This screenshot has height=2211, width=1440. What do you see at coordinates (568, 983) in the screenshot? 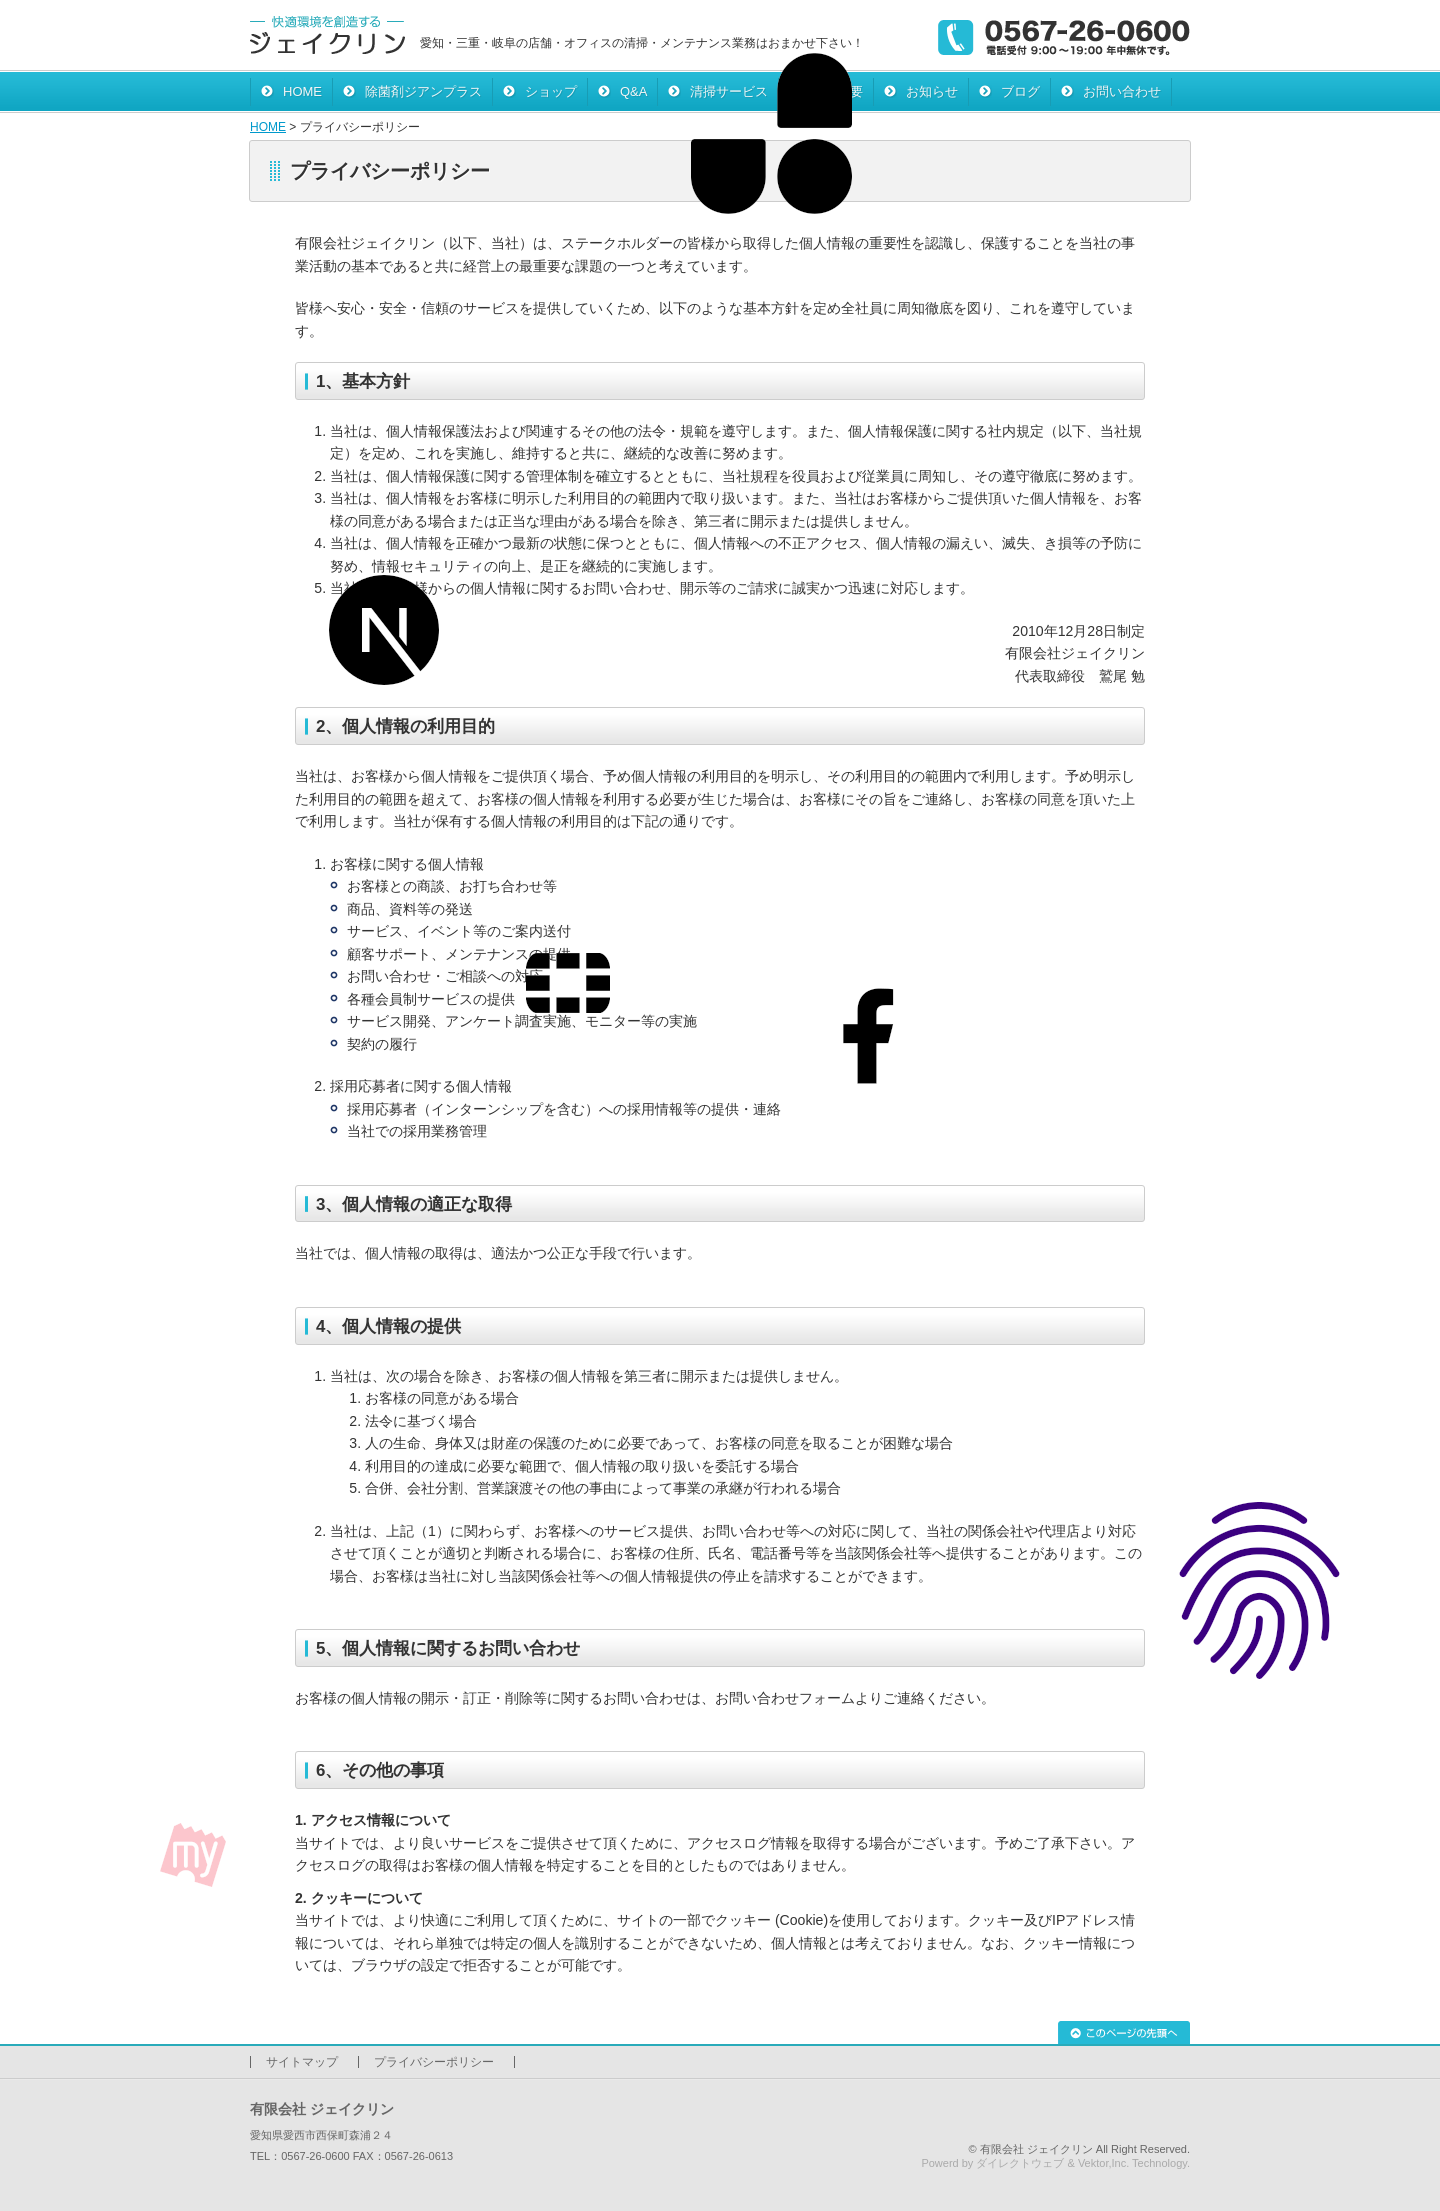
I see `fortinet brand logo` at bounding box center [568, 983].